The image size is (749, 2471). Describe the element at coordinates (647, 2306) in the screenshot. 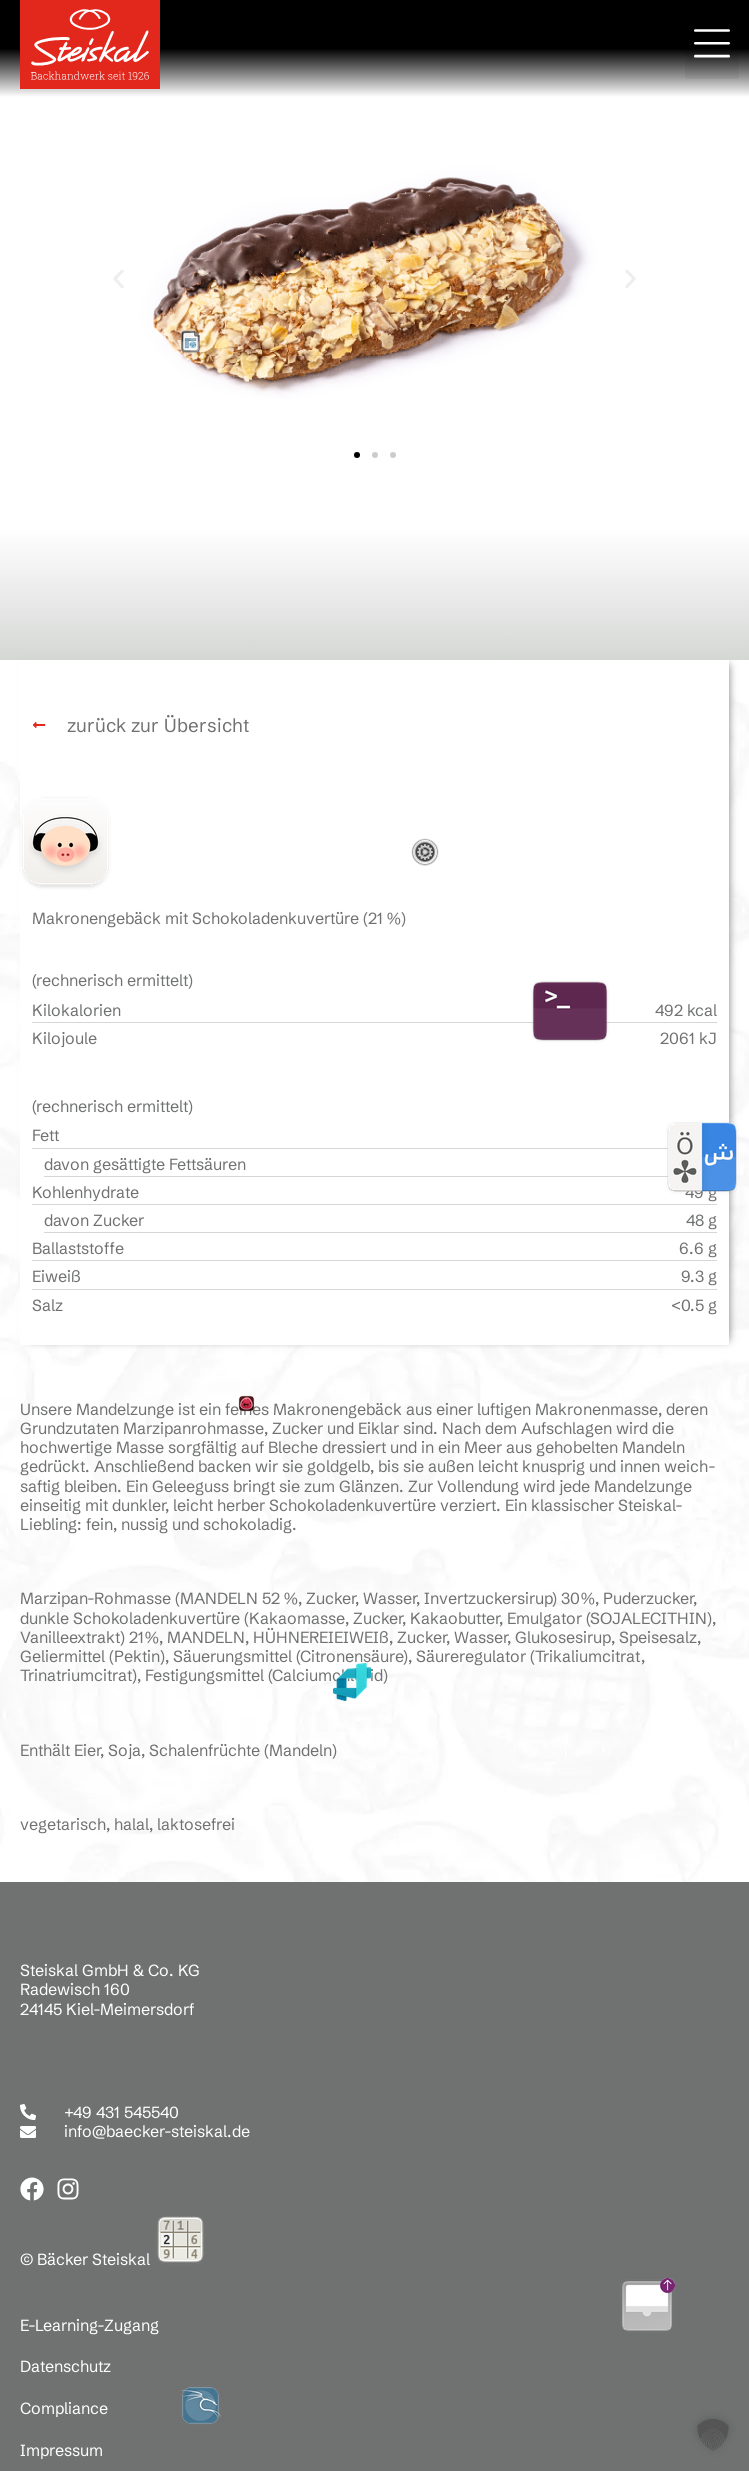

I see `view emails waiting to be sent` at that location.